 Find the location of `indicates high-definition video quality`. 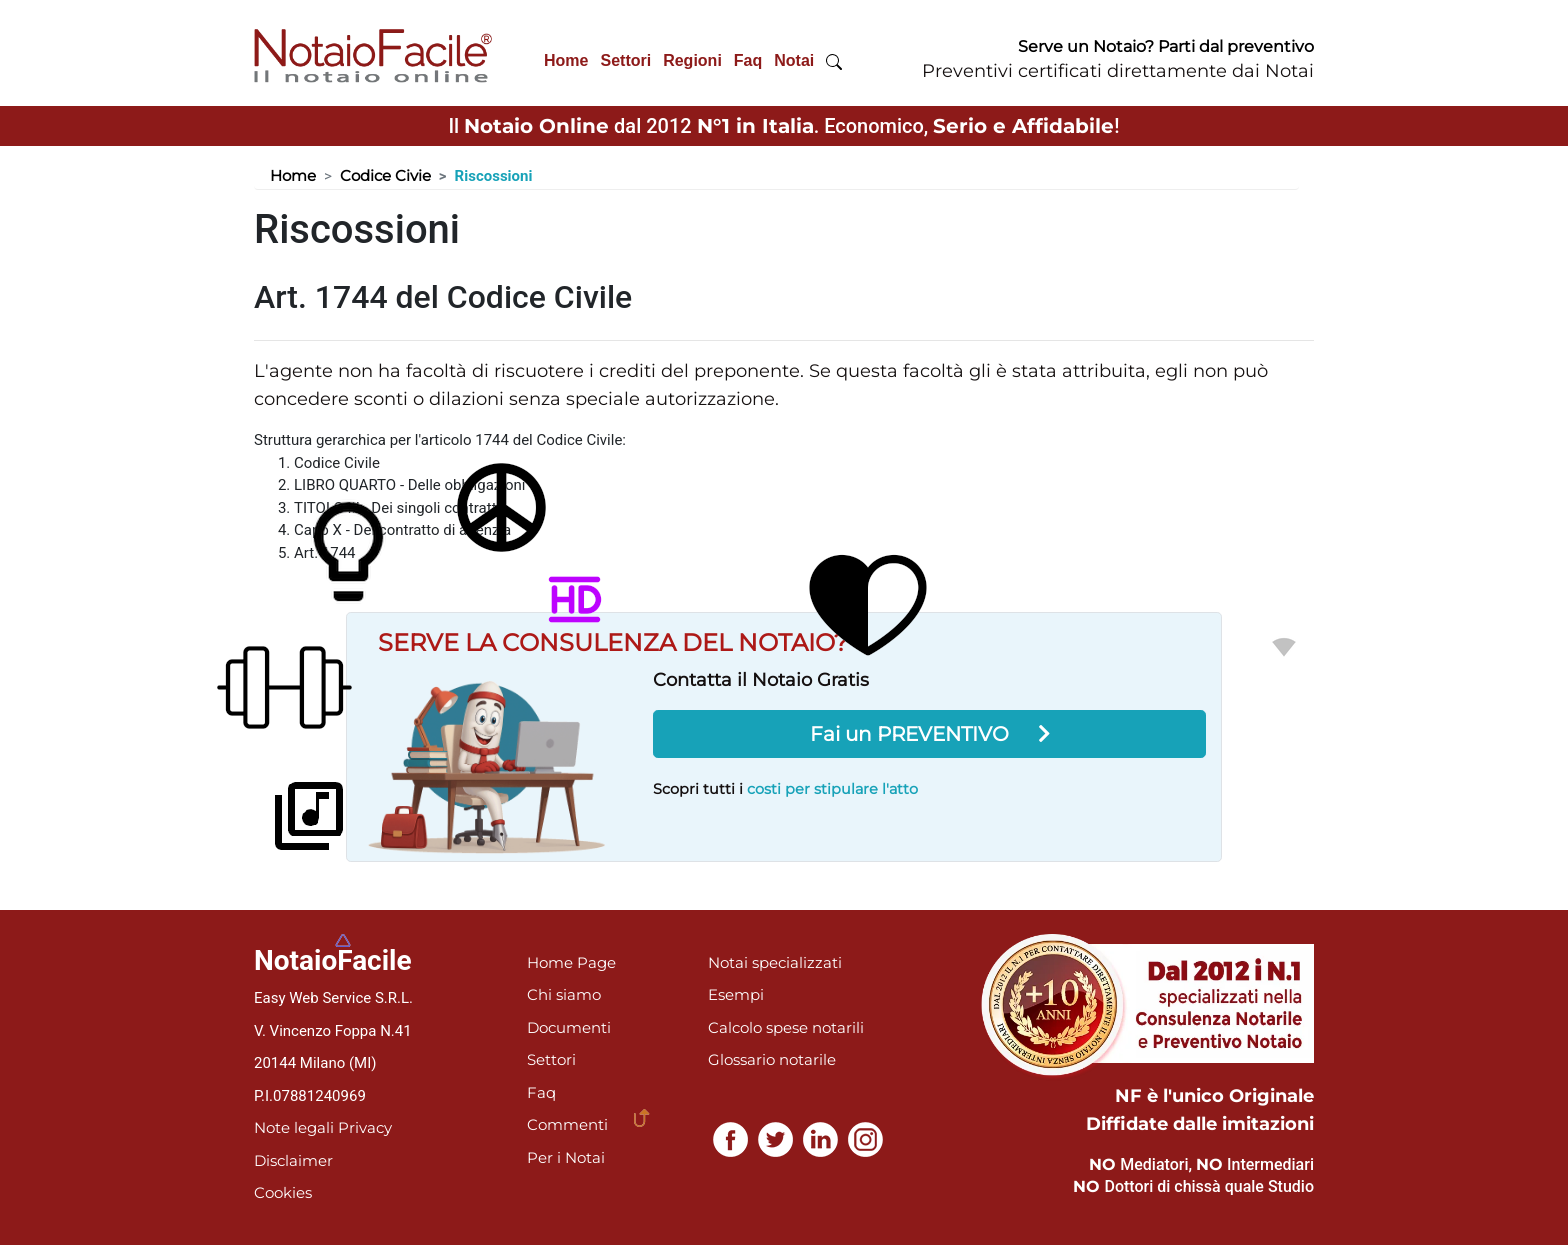

indicates high-definition video quality is located at coordinates (574, 599).